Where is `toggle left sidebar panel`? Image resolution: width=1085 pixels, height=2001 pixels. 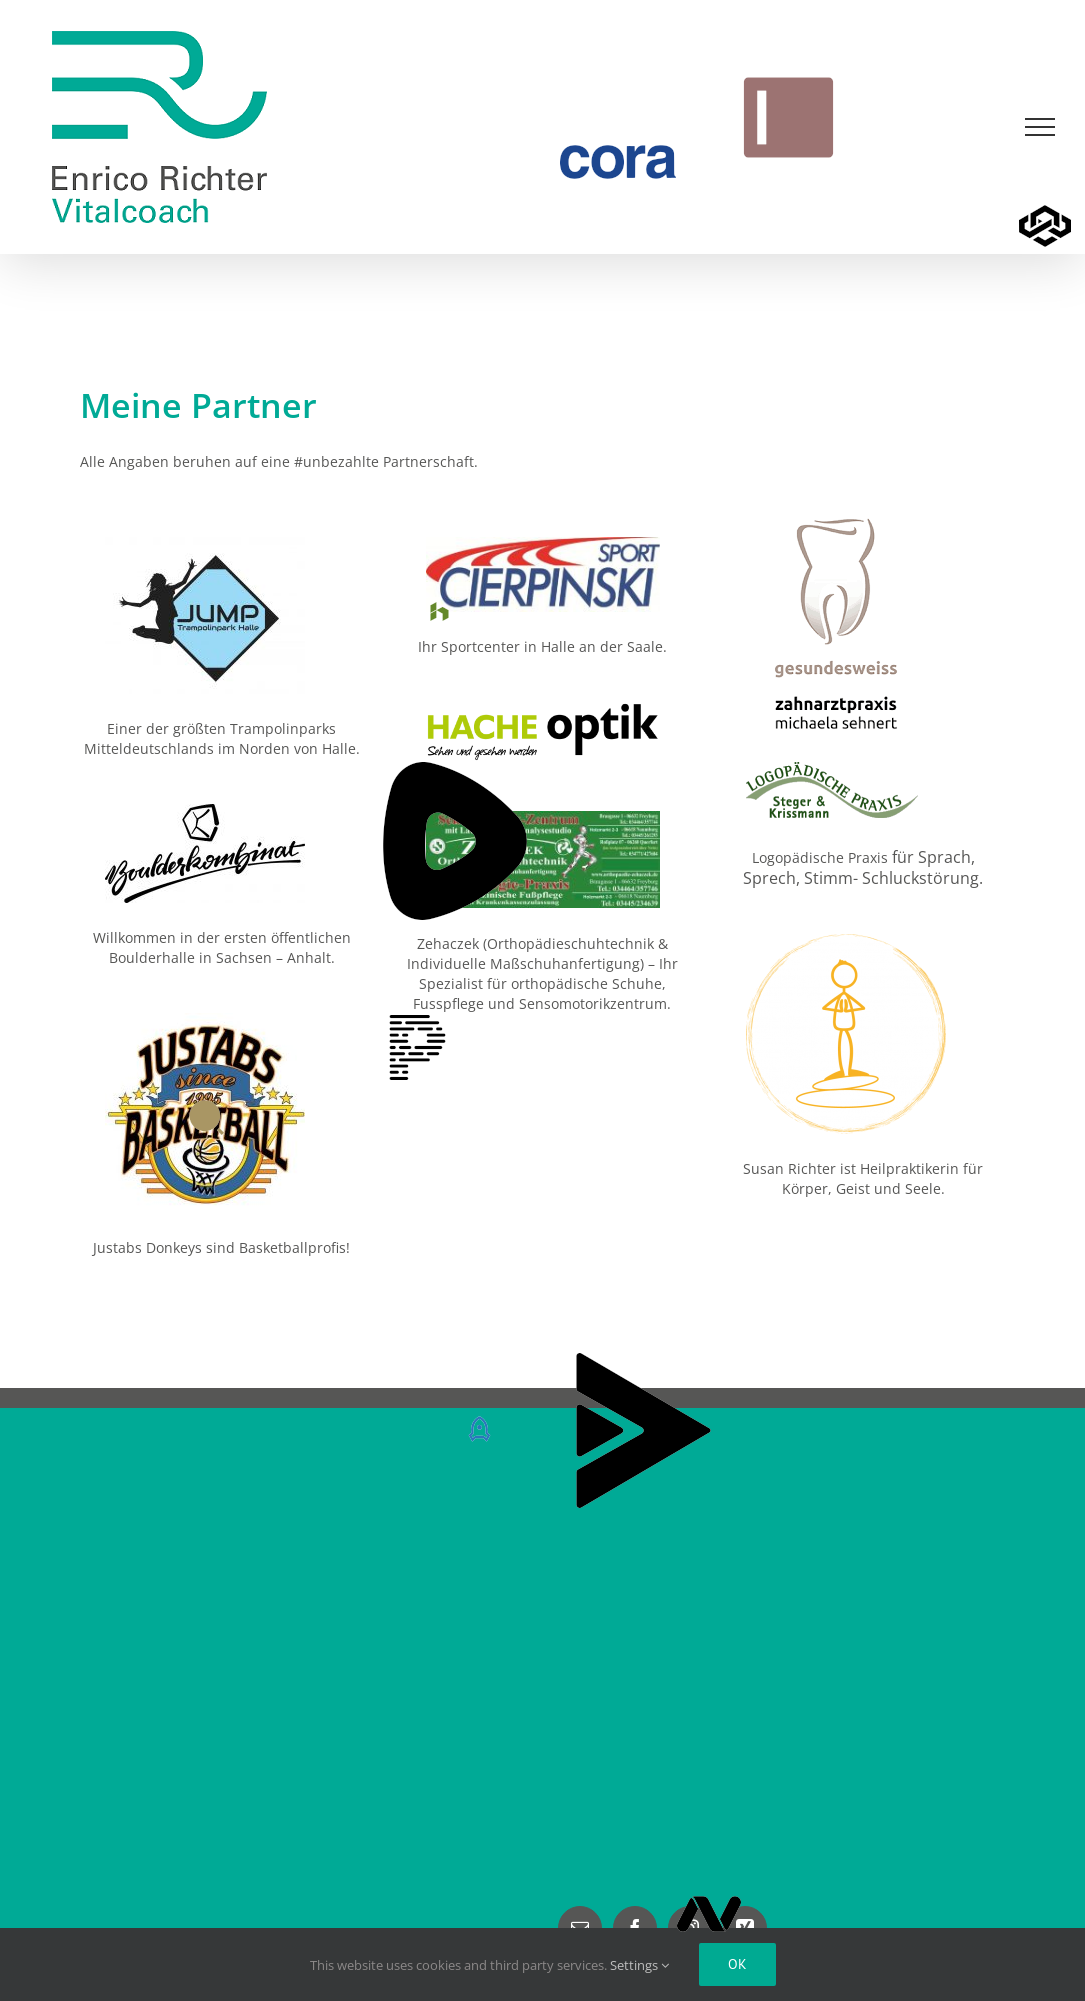
toggle left sidebar panel is located at coordinates (788, 117).